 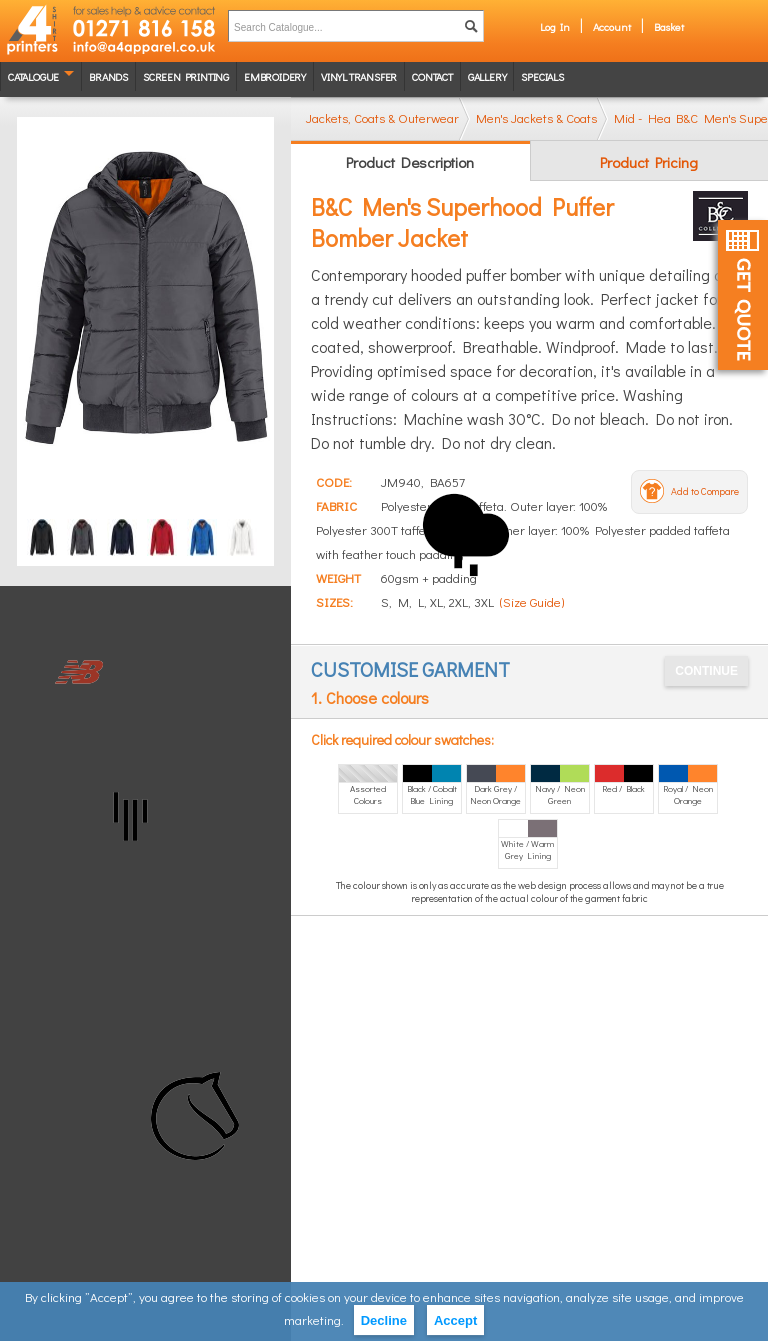 What do you see at coordinates (79, 672) in the screenshot?
I see `New Balance brand logo` at bounding box center [79, 672].